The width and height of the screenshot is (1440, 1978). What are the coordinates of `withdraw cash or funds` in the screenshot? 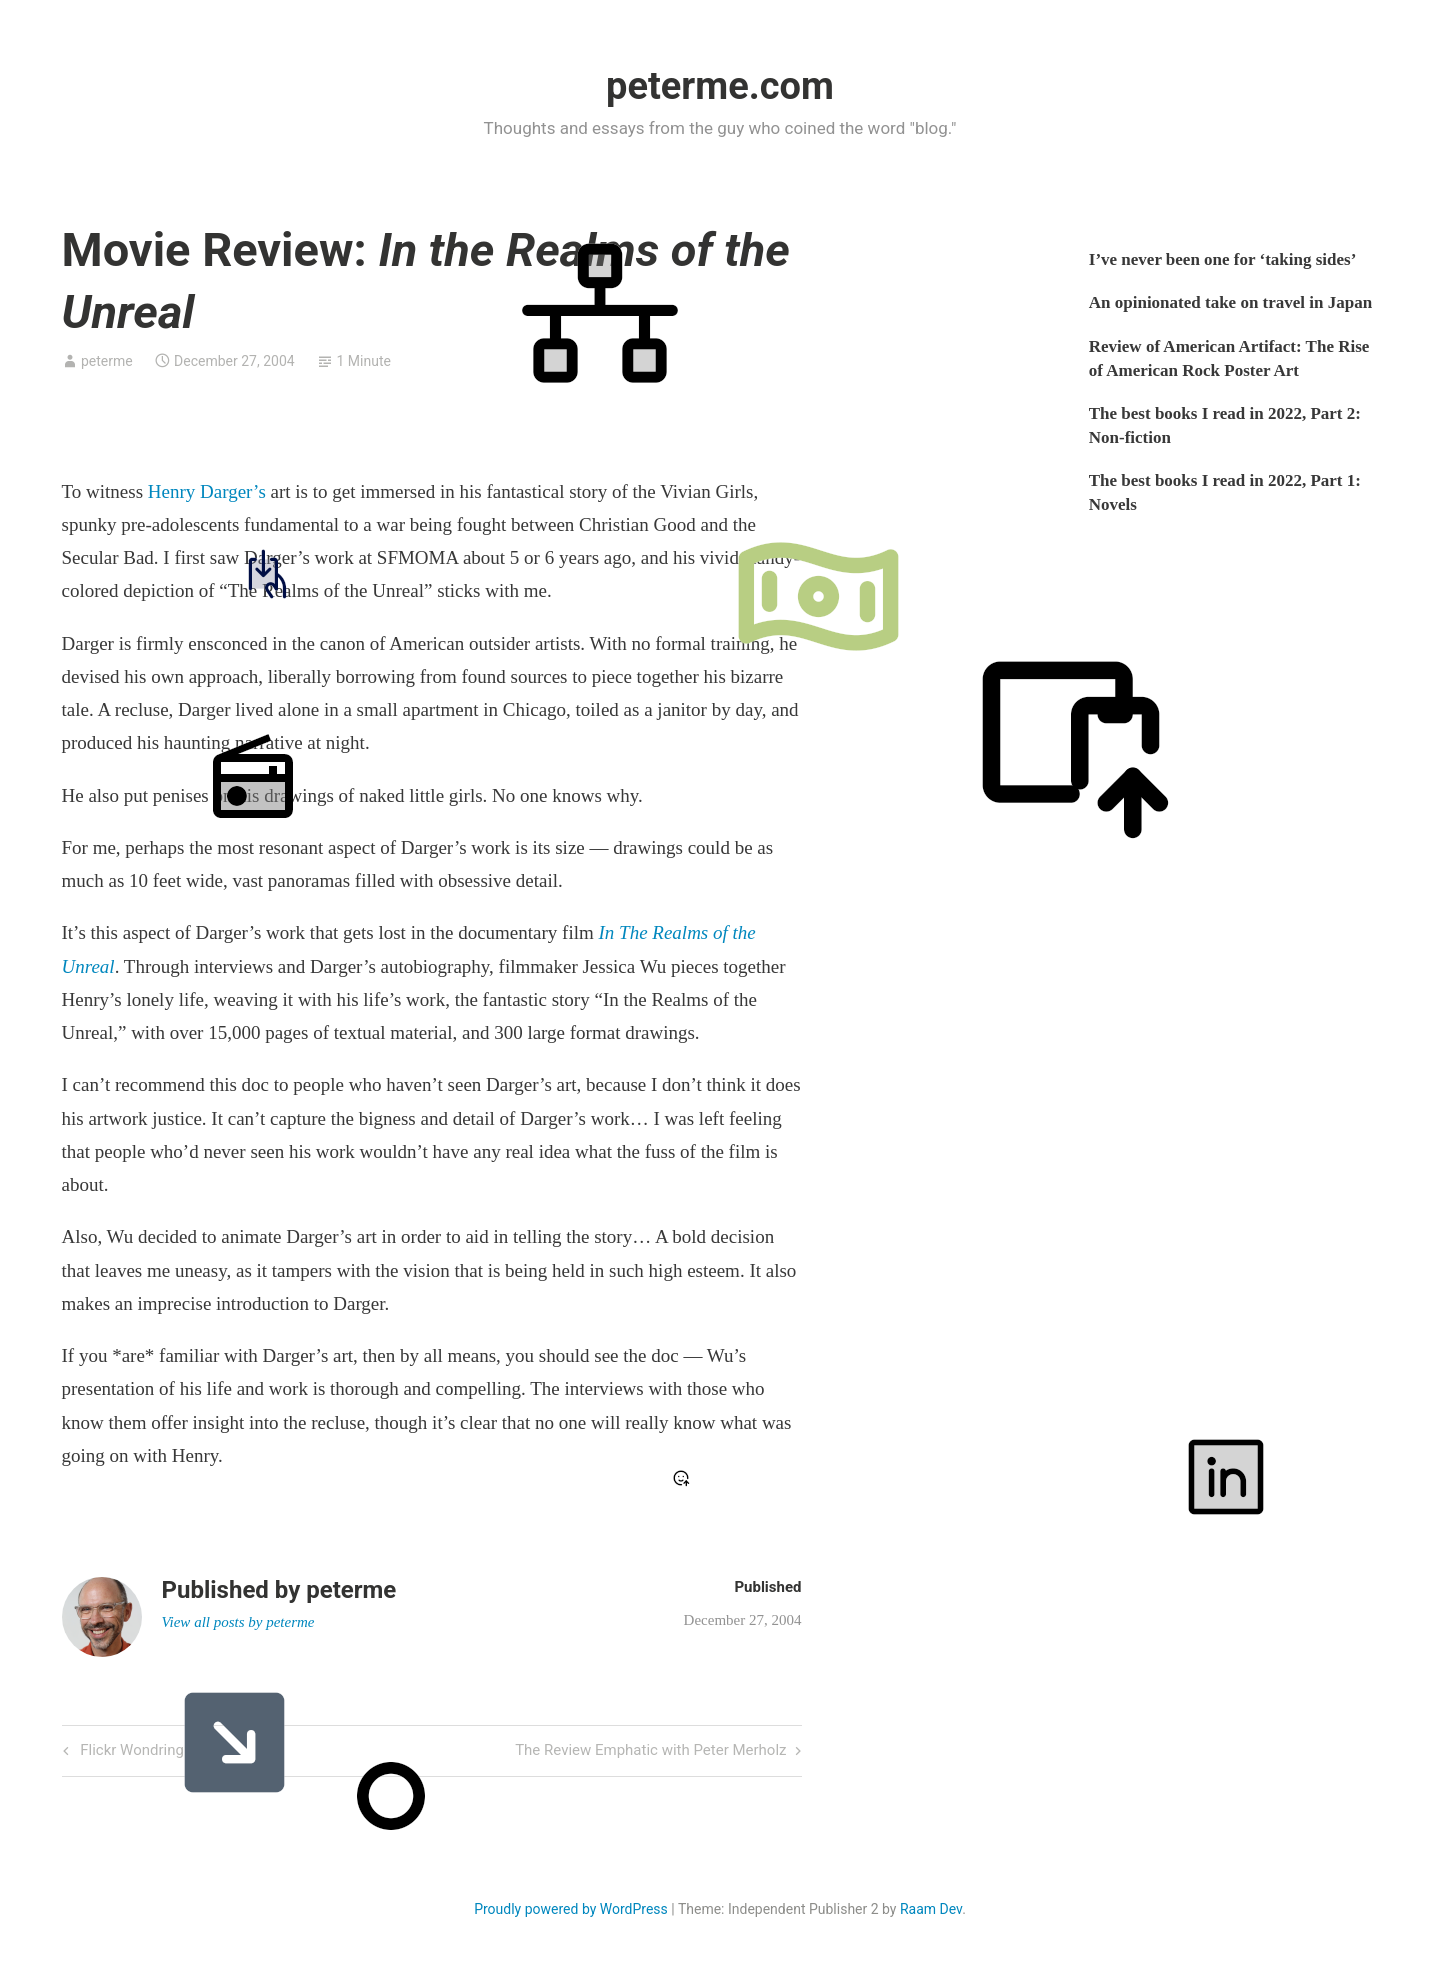 It's located at (265, 574).